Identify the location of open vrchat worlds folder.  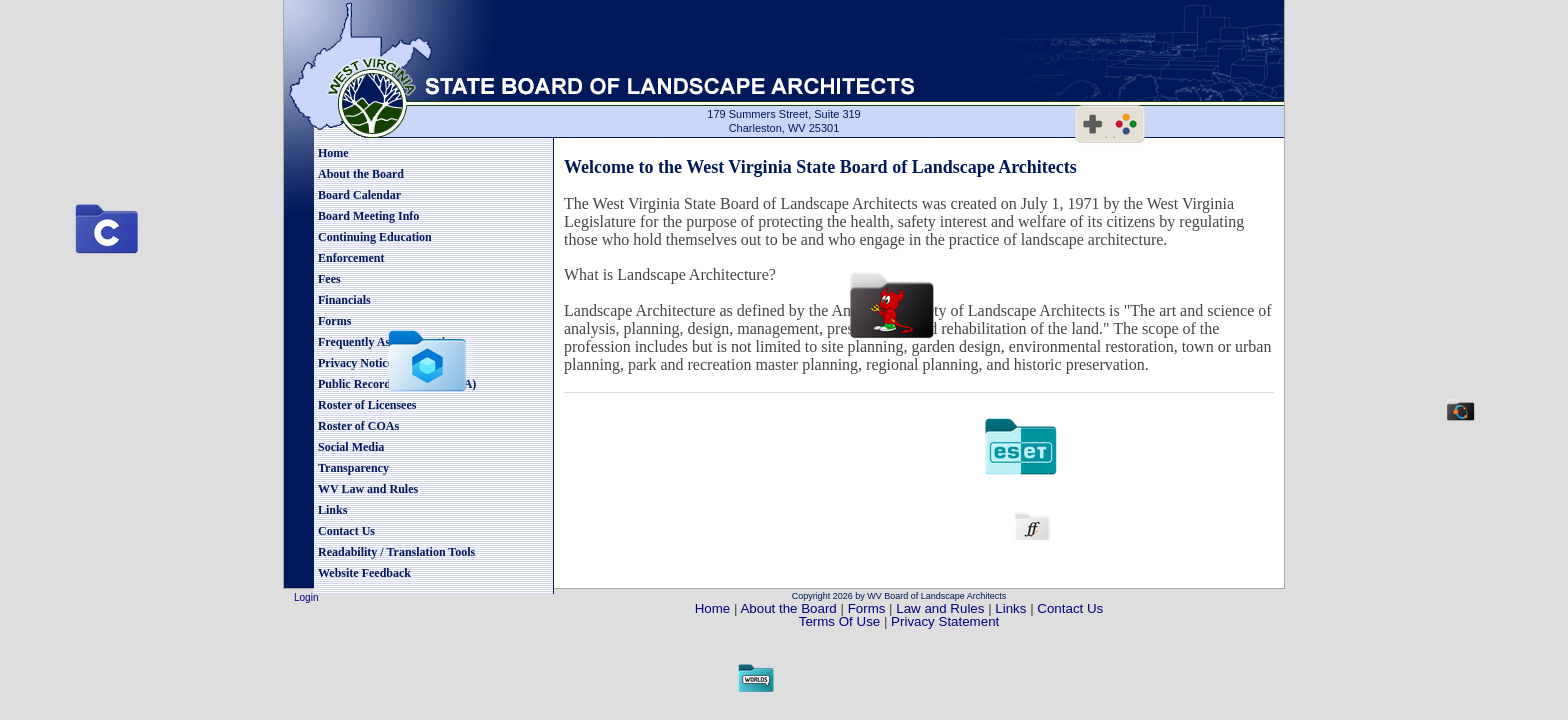
(756, 679).